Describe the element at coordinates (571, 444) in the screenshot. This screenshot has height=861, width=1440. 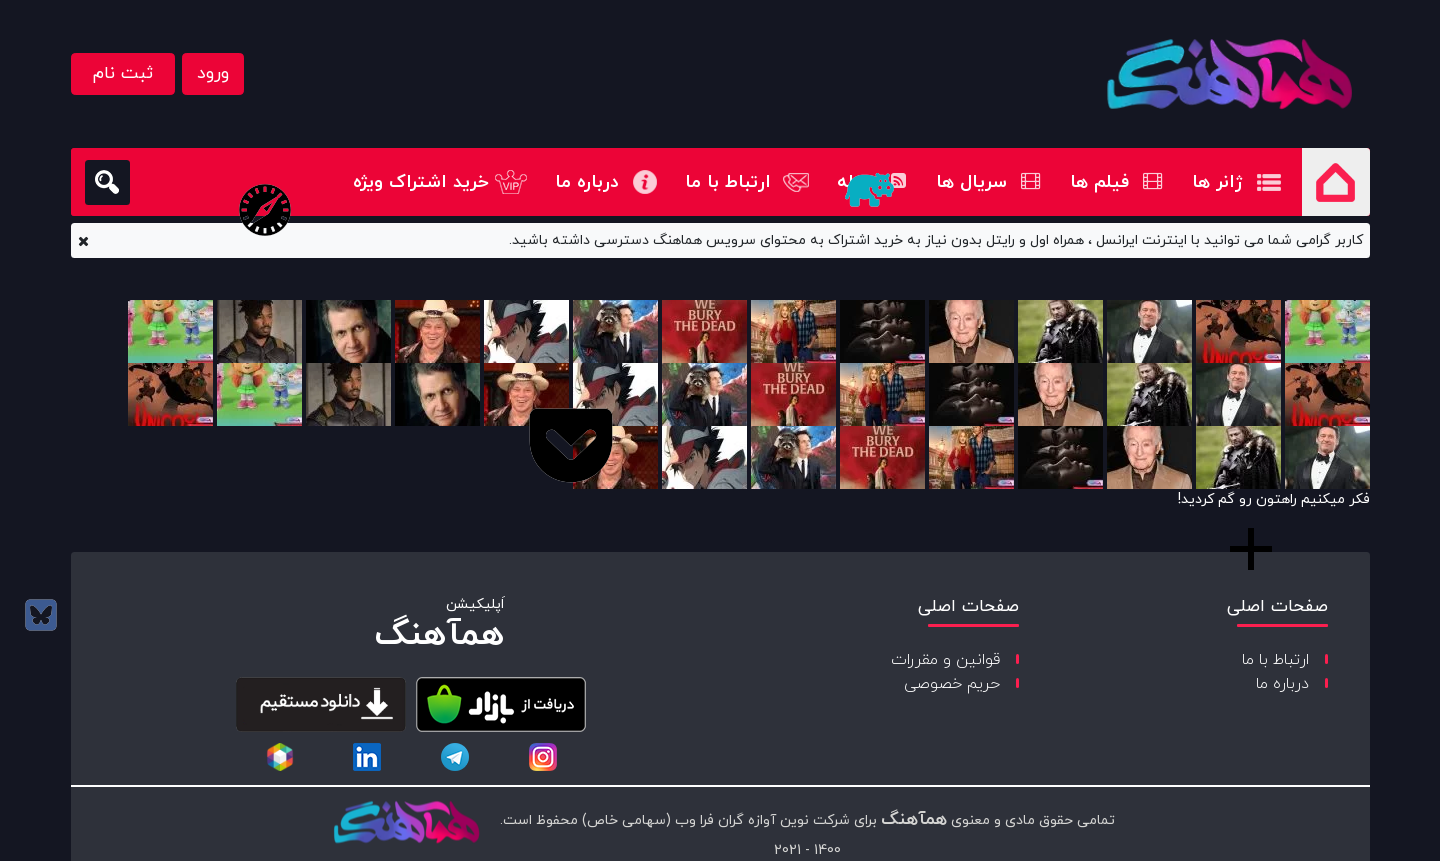
I see `save to Pocket` at that location.